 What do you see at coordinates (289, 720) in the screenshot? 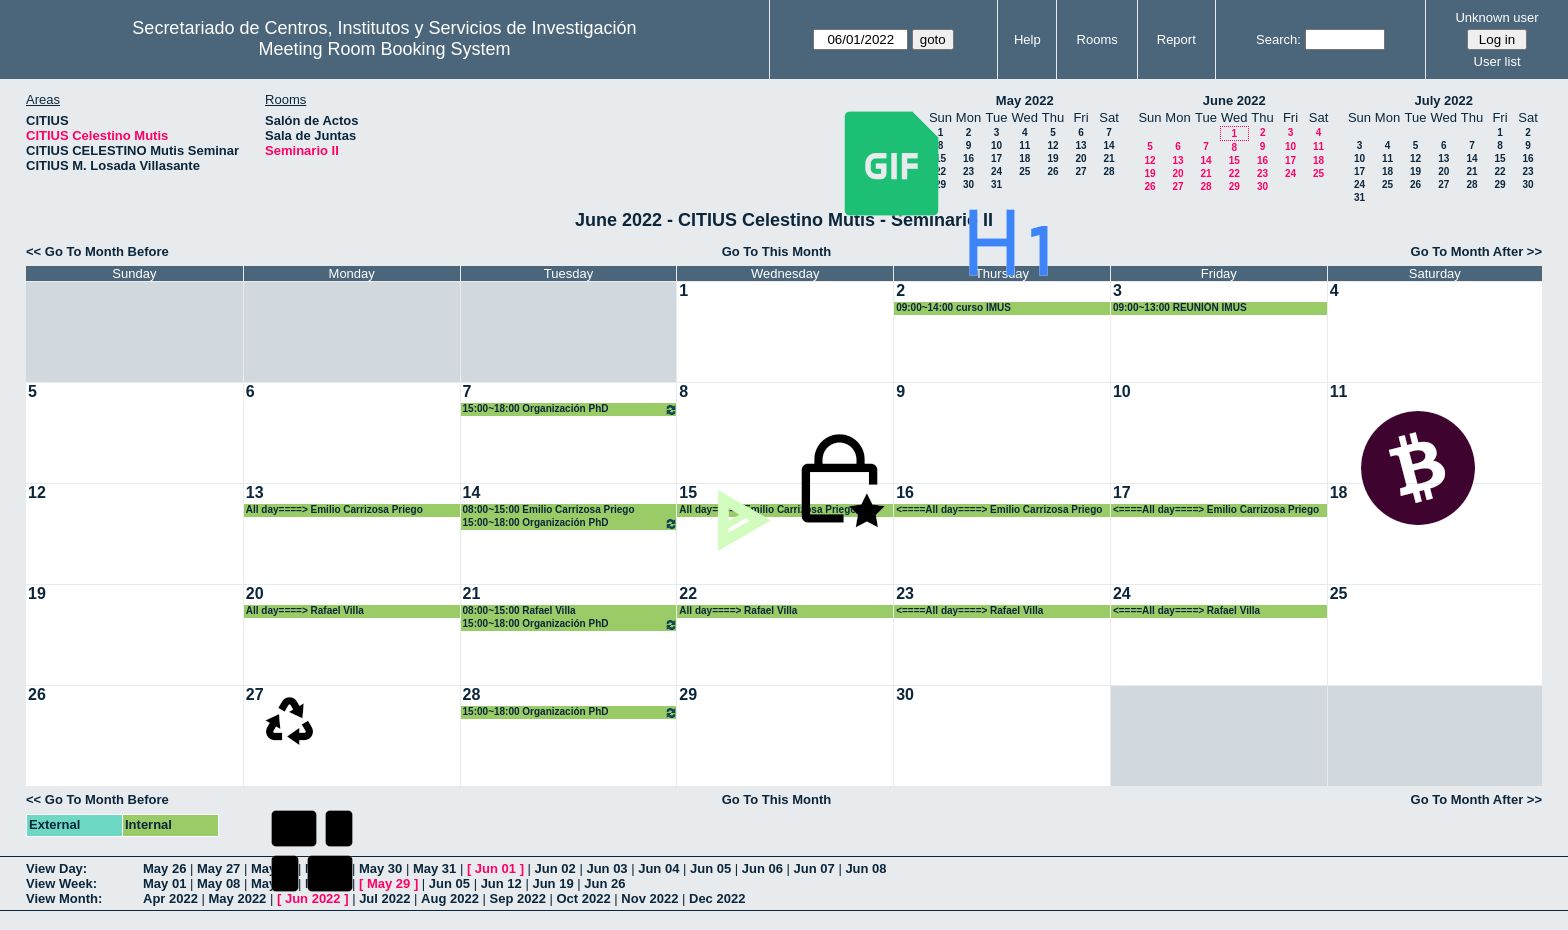
I see `indicates recyclable item or material` at bounding box center [289, 720].